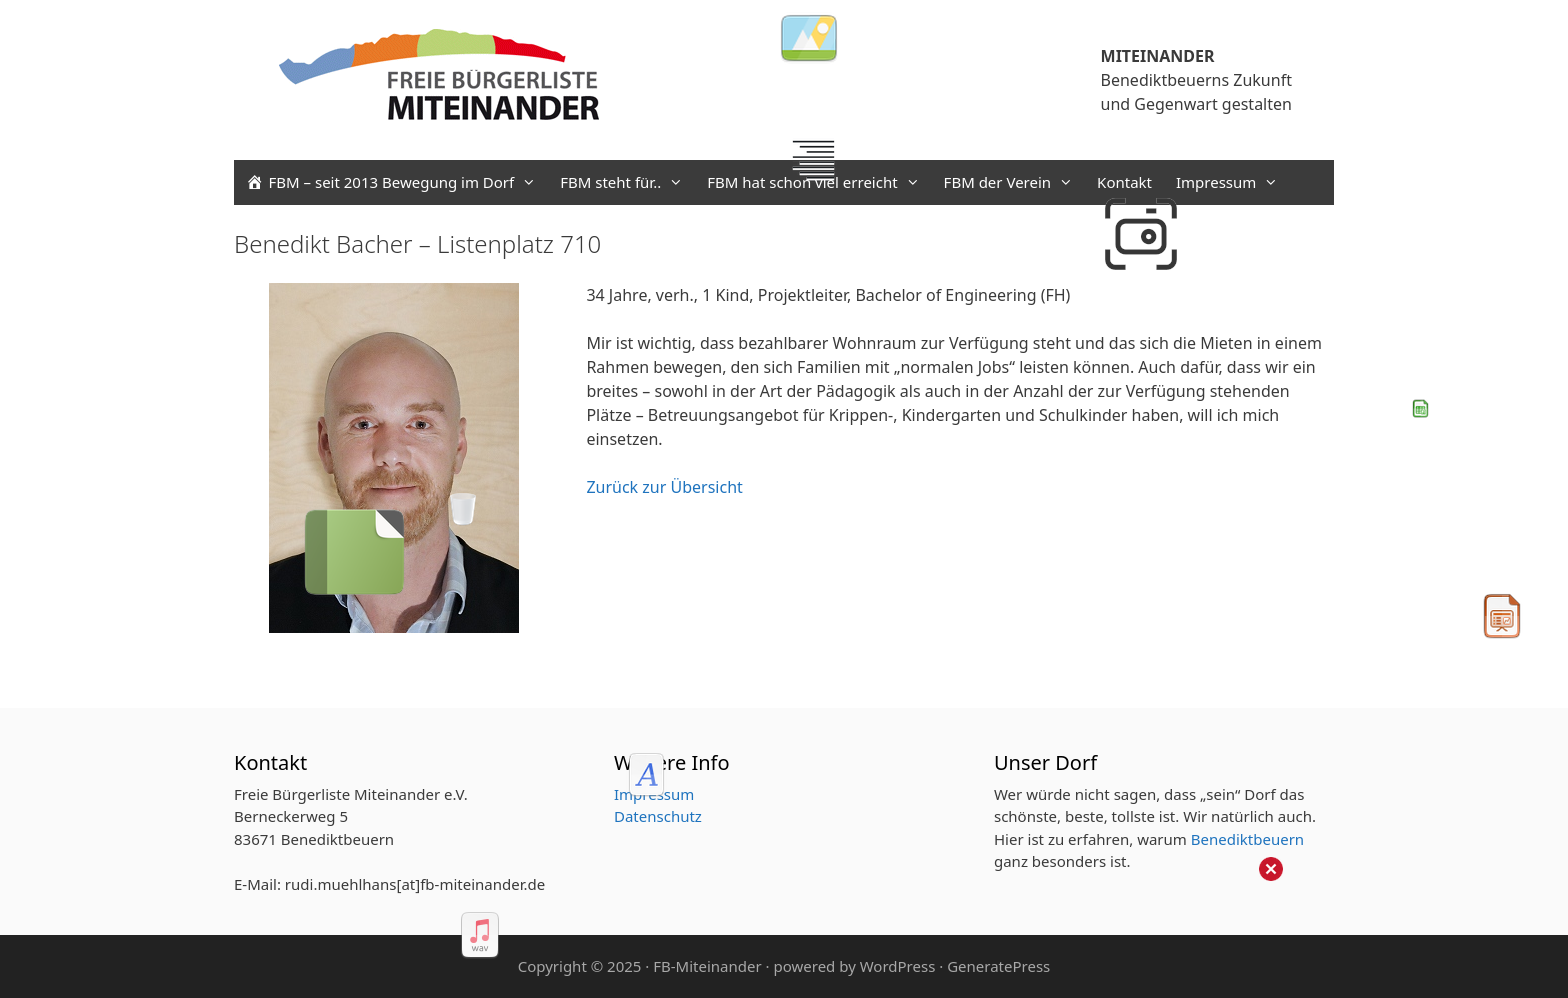 The height and width of the screenshot is (998, 1568). What do you see at coordinates (1271, 869) in the screenshot?
I see `stop or cancel the current action` at bounding box center [1271, 869].